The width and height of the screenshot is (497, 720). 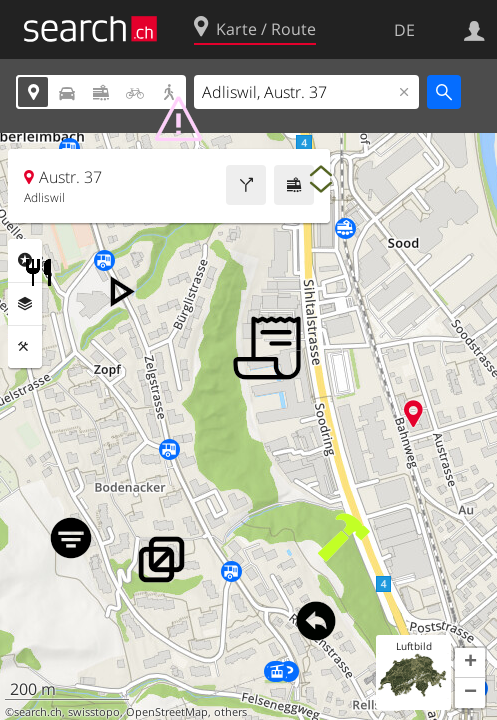 I want to click on undo the last action, so click(x=316, y=621).